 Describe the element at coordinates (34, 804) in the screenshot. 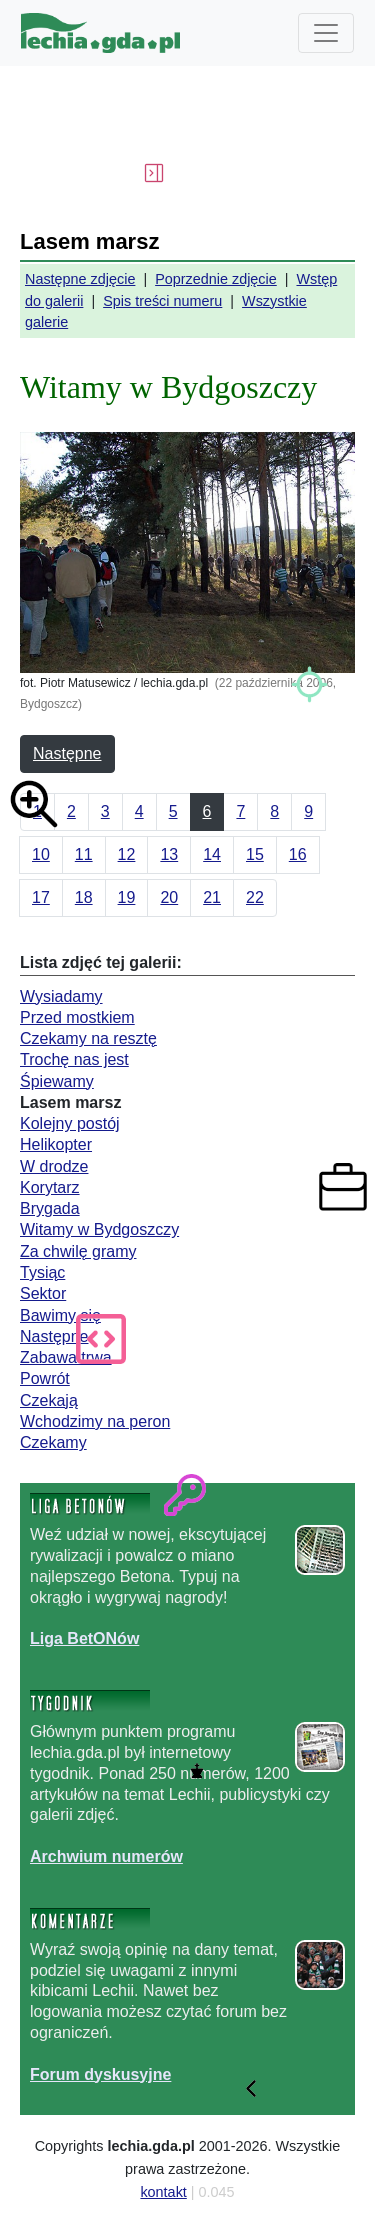

I see `zoom in on content or image` at that location.